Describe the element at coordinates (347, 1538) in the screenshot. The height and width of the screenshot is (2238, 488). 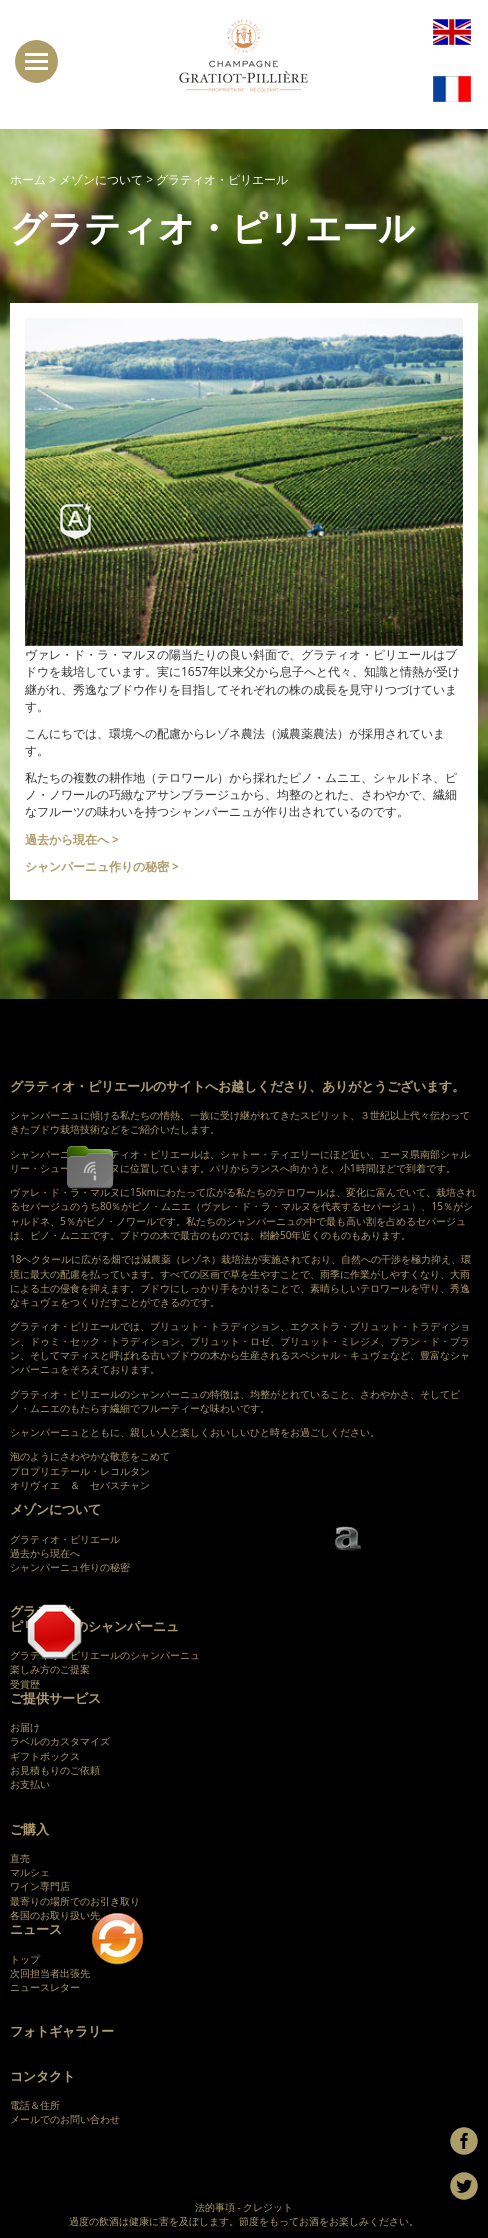
I see `apply bold formatting to selected text` at that location.